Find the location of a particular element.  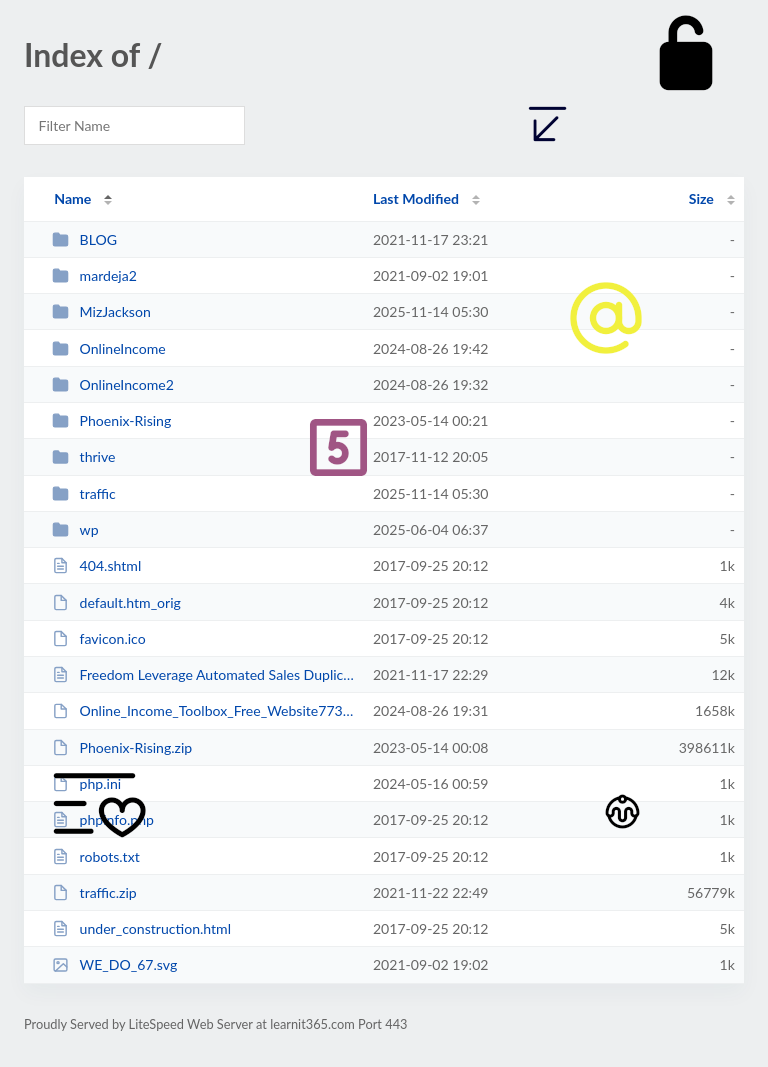

view your favorites list is located at coordinates (94, 803).